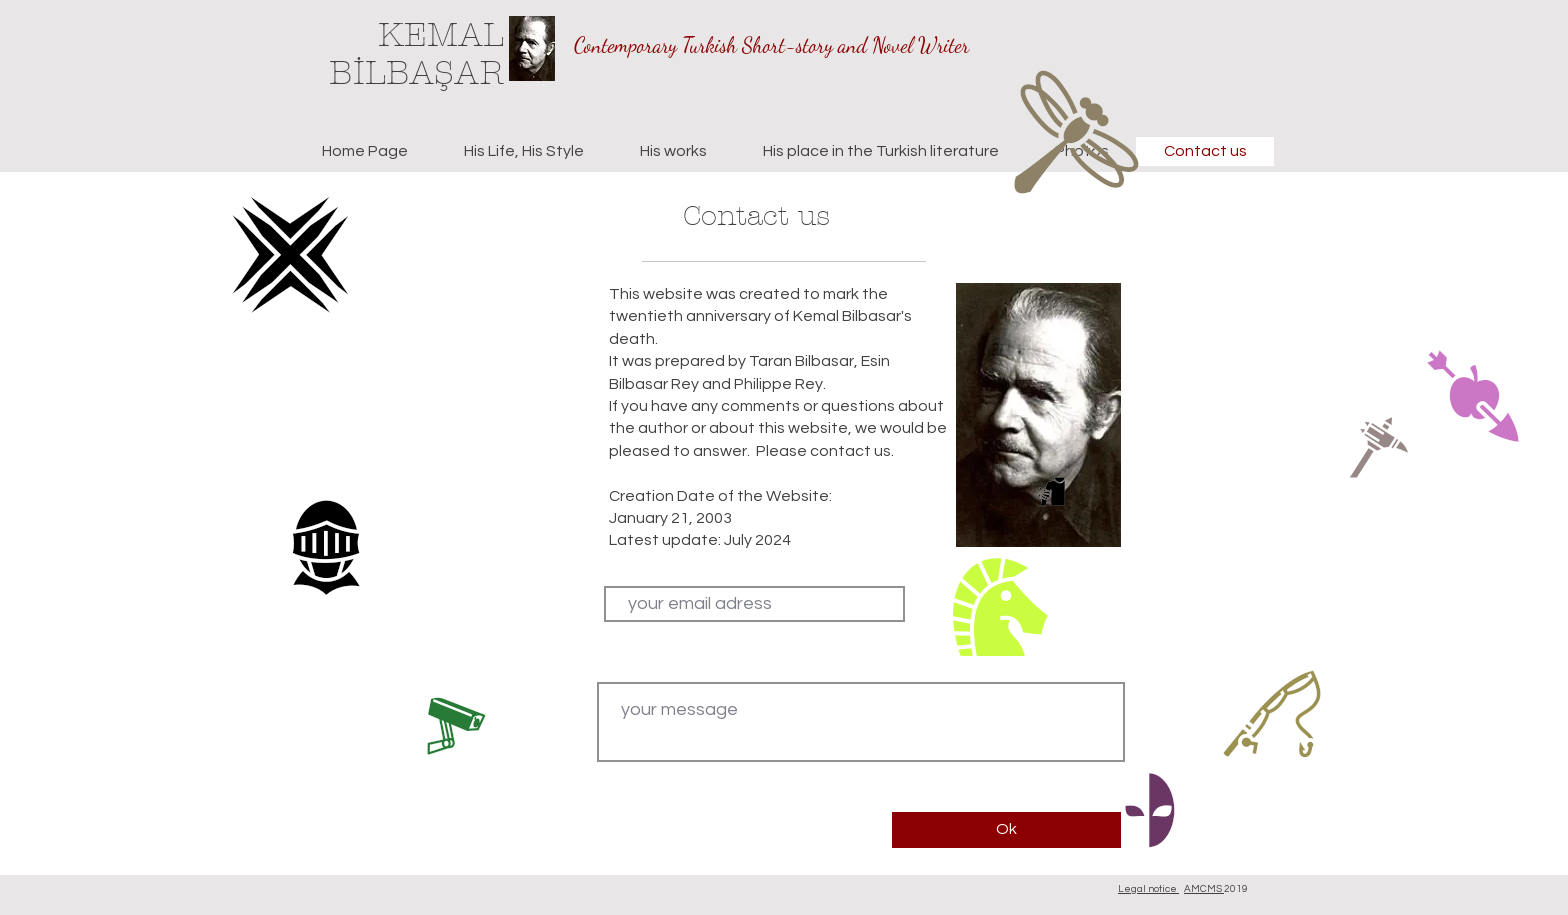 Image resolution: width=1568 pixels, height=915 pixels. Describe the element at coordinates (456, 726) in the screenshot. I see `access security camera footage` at that location.